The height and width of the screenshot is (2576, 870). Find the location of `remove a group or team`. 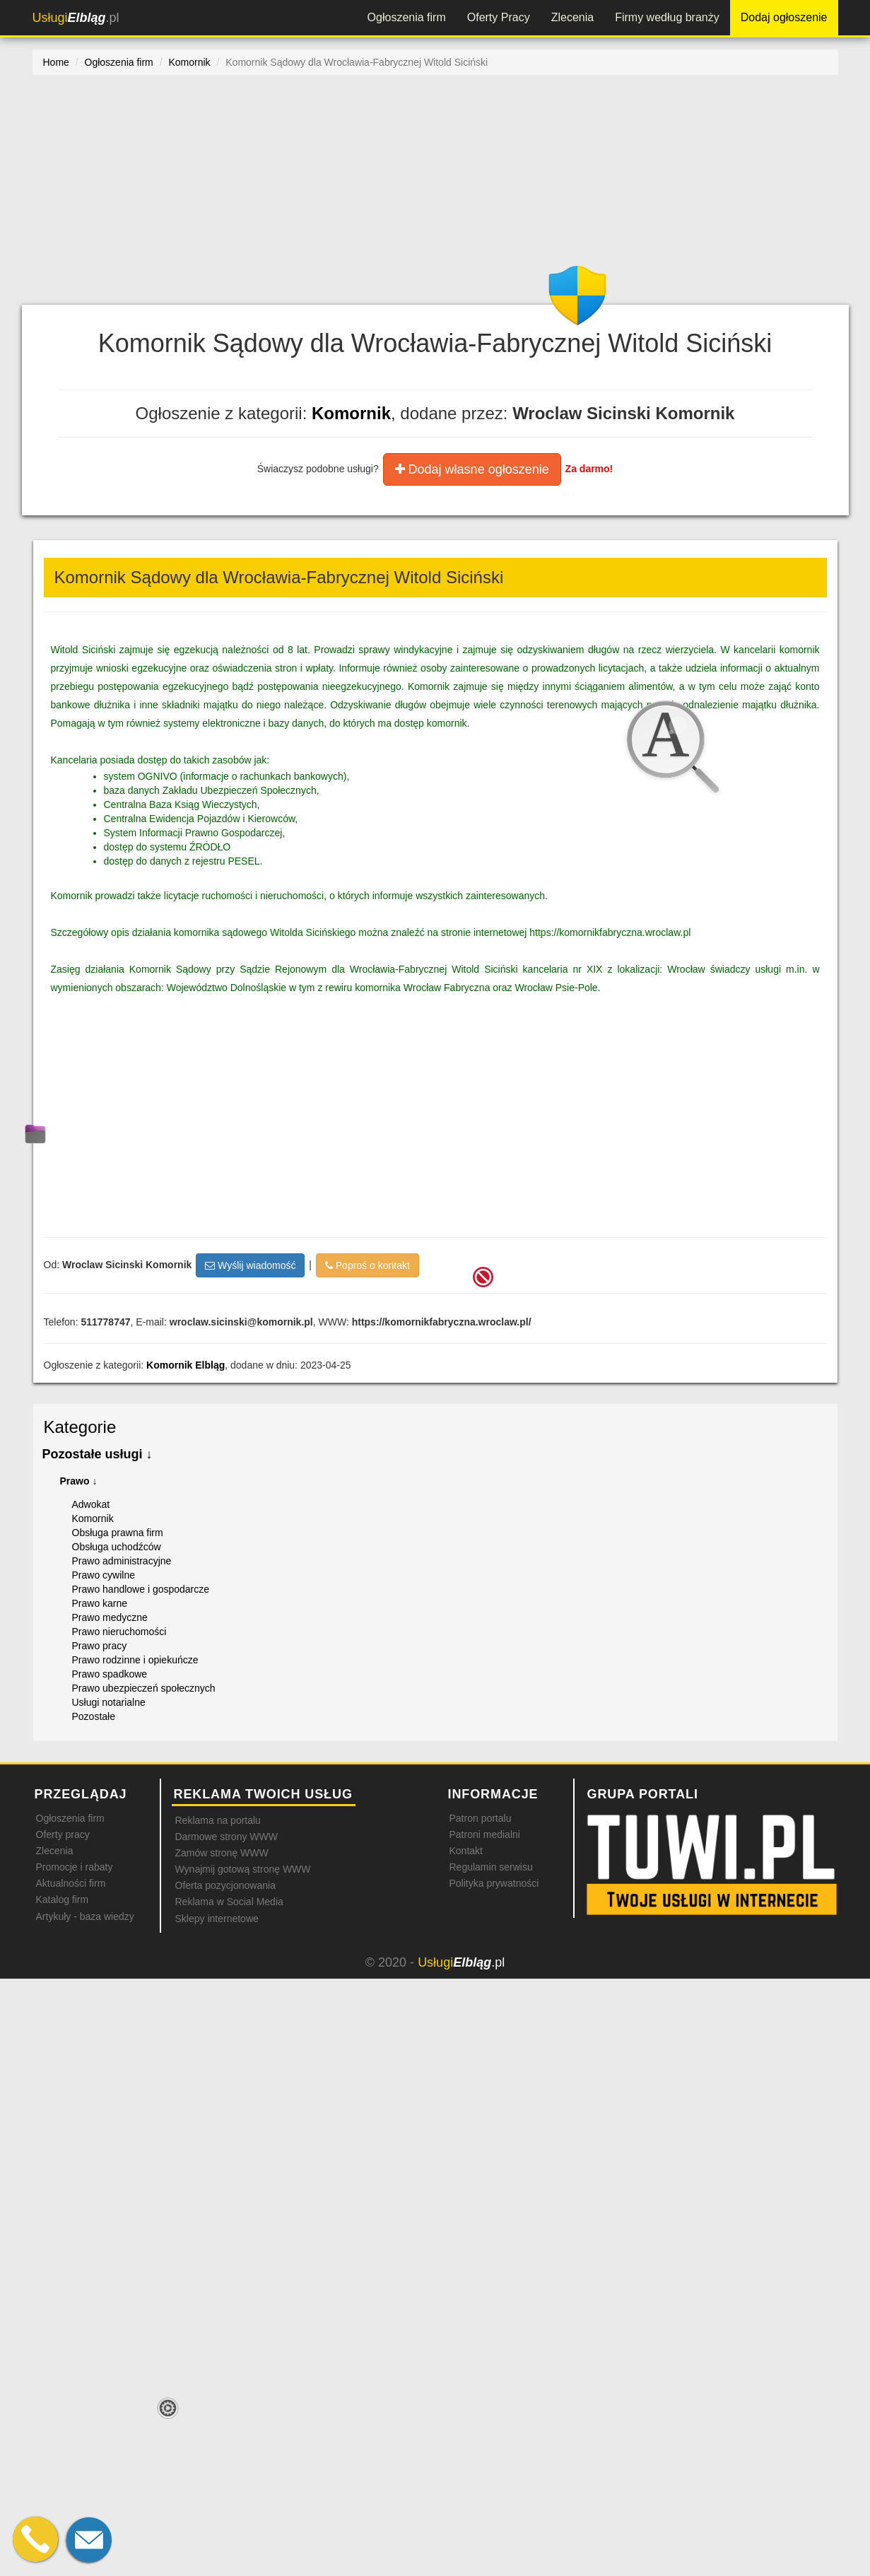

remove a group or team is located at coordinates (483, 1277).